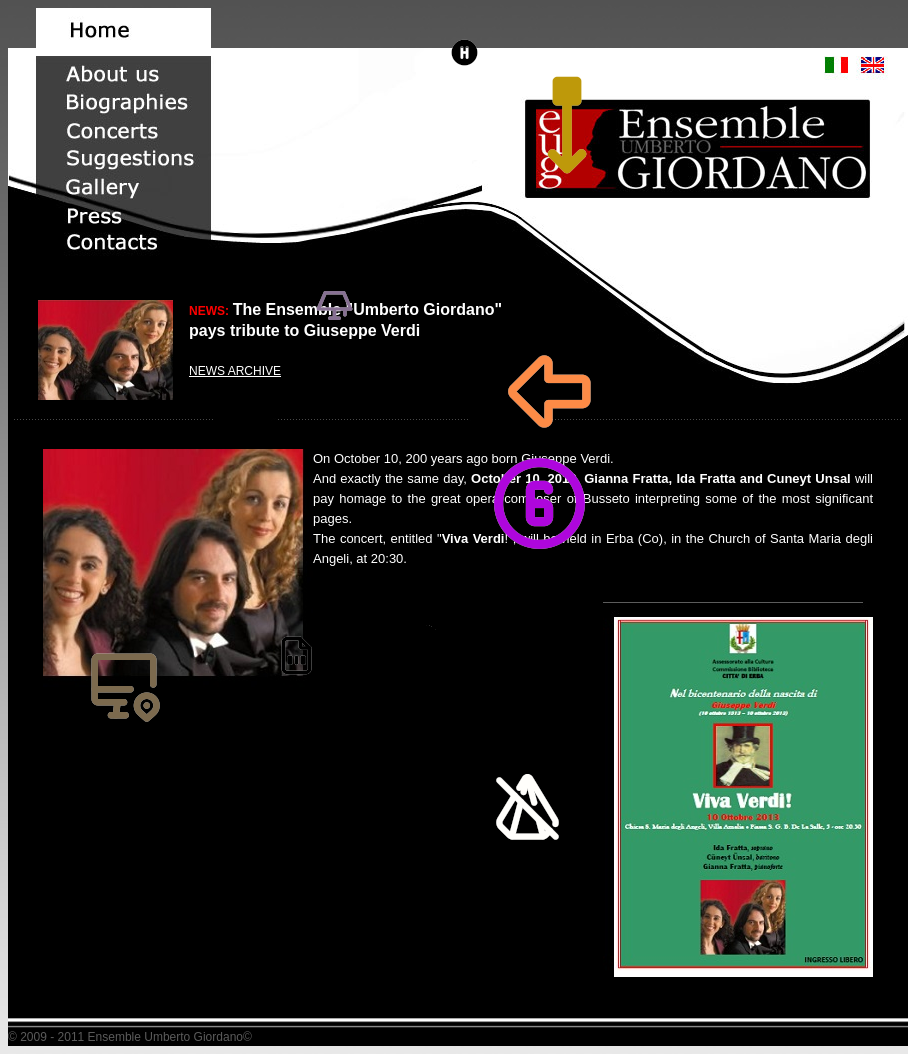 This screenshot has height=1054, width=908. Describe the element at coordinates (124, 686) in the screenshot. I see `view device location on map` at that location.